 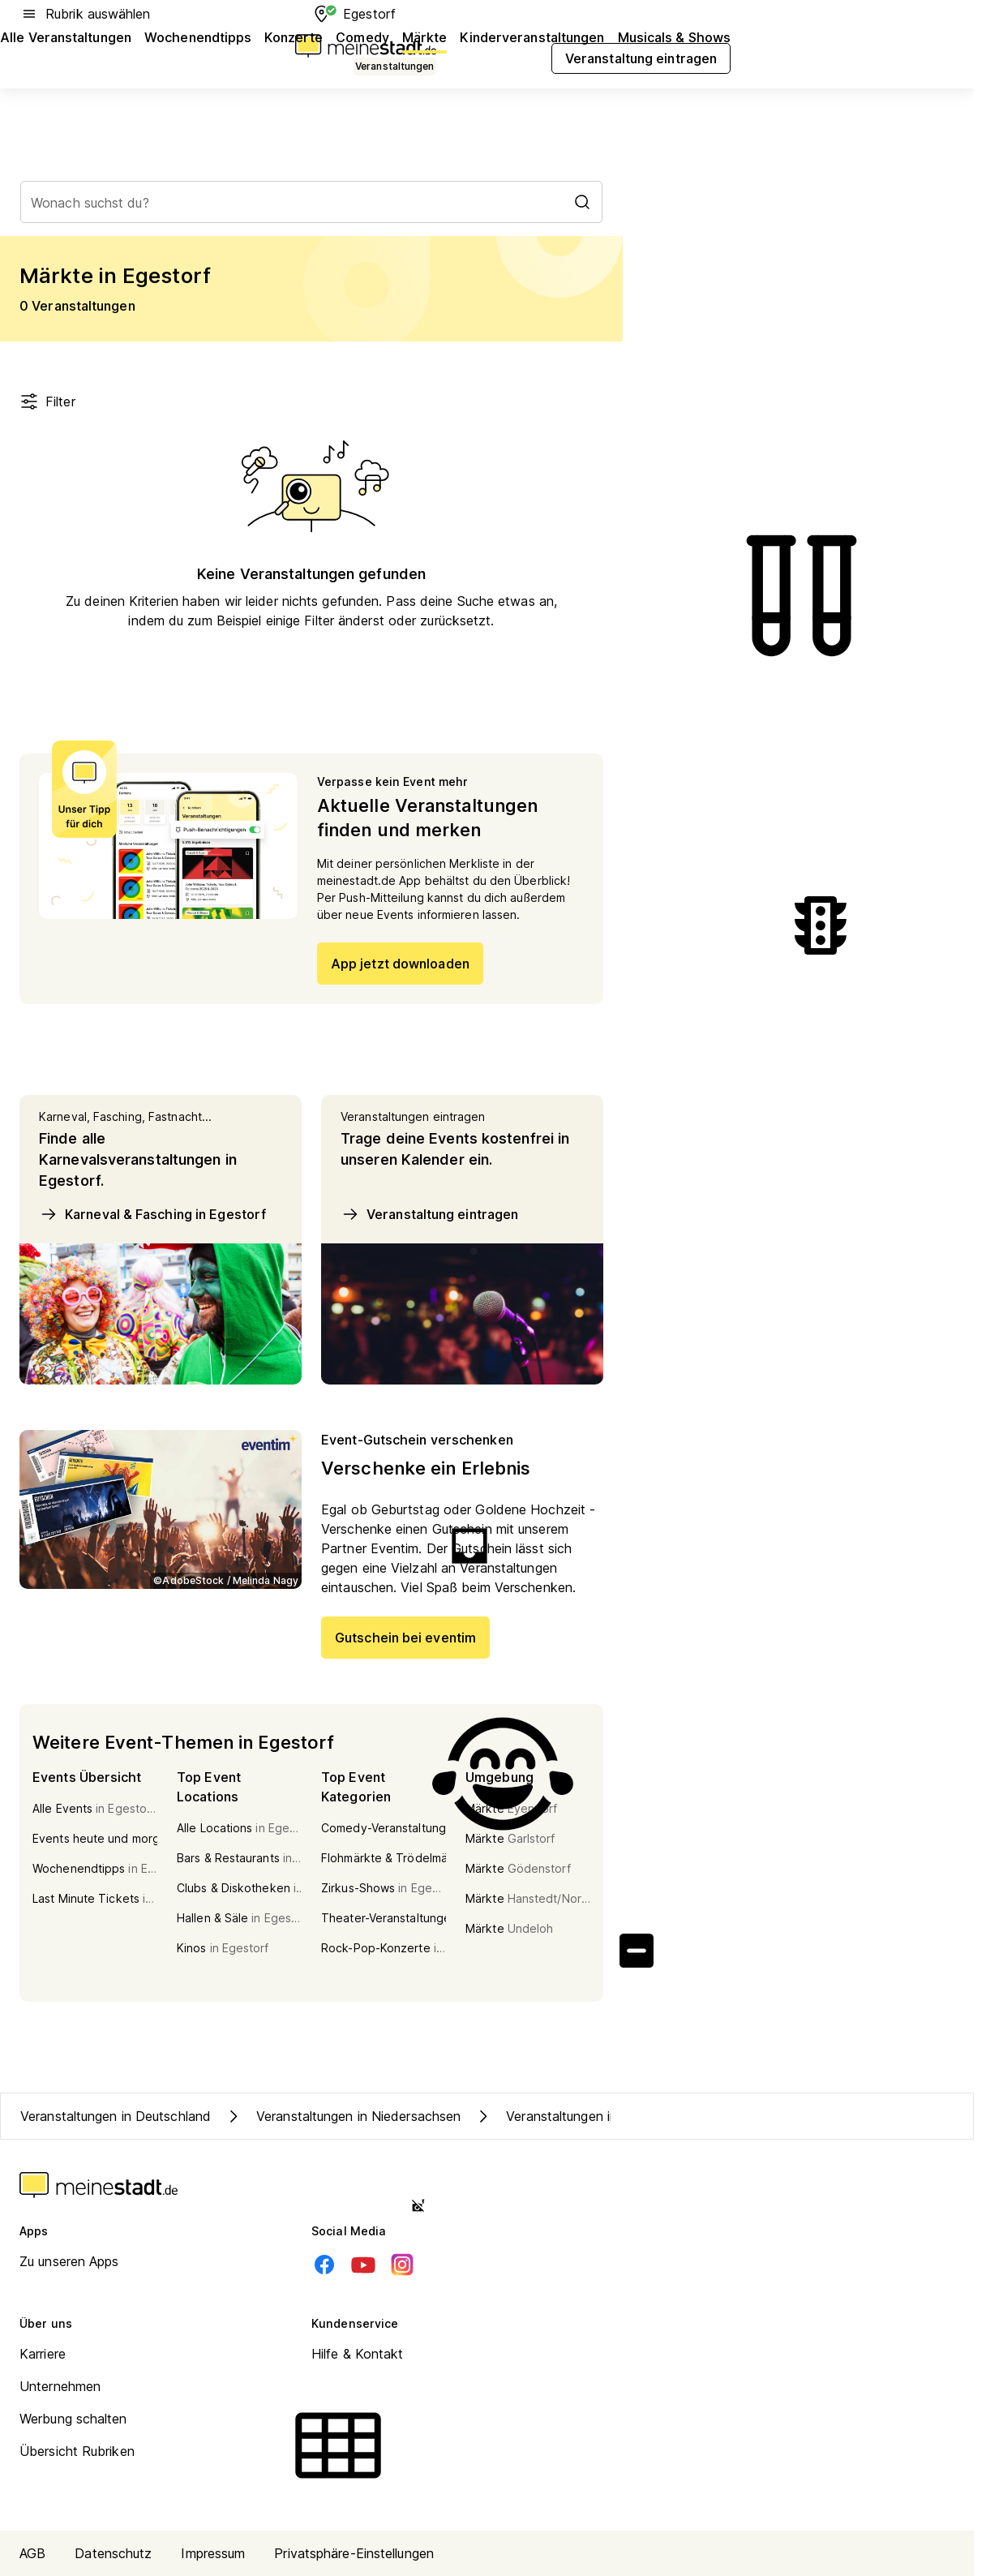 What do you see at coordinates (637, 1951) in the screenshot?
I see `indicates partial selection in a multi-select list` at bounding box center [637, 1951].